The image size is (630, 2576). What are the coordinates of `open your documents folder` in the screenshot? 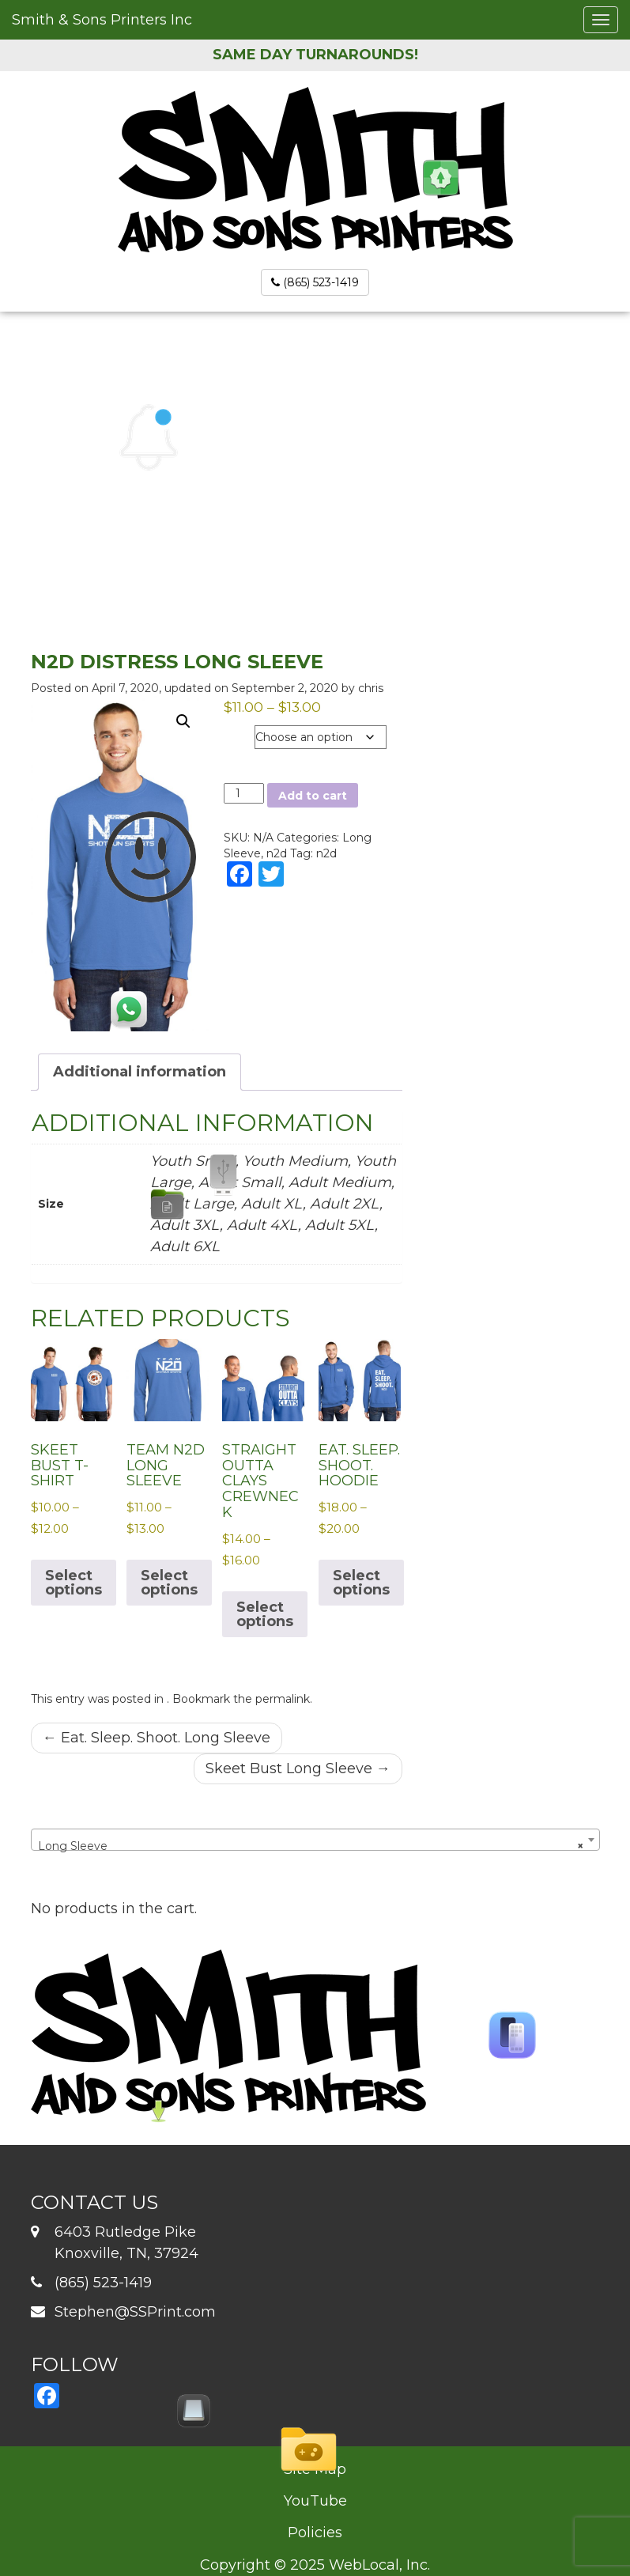 It's located at (167, 1204).